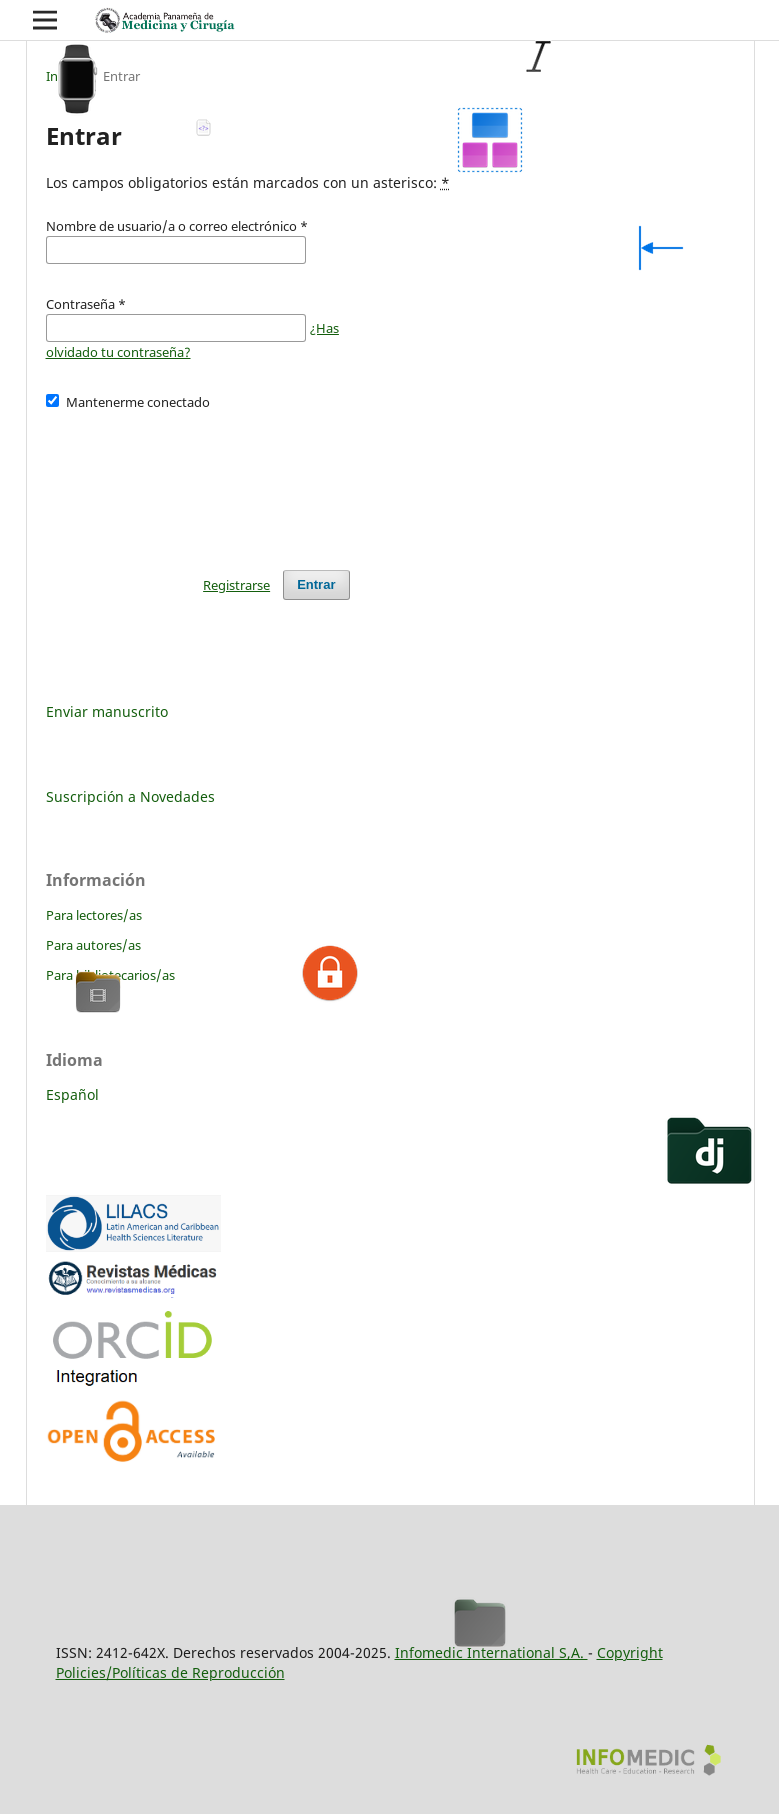 The image size is (779, 1814). I want to click on apple watch device icon, so click(77, 79).